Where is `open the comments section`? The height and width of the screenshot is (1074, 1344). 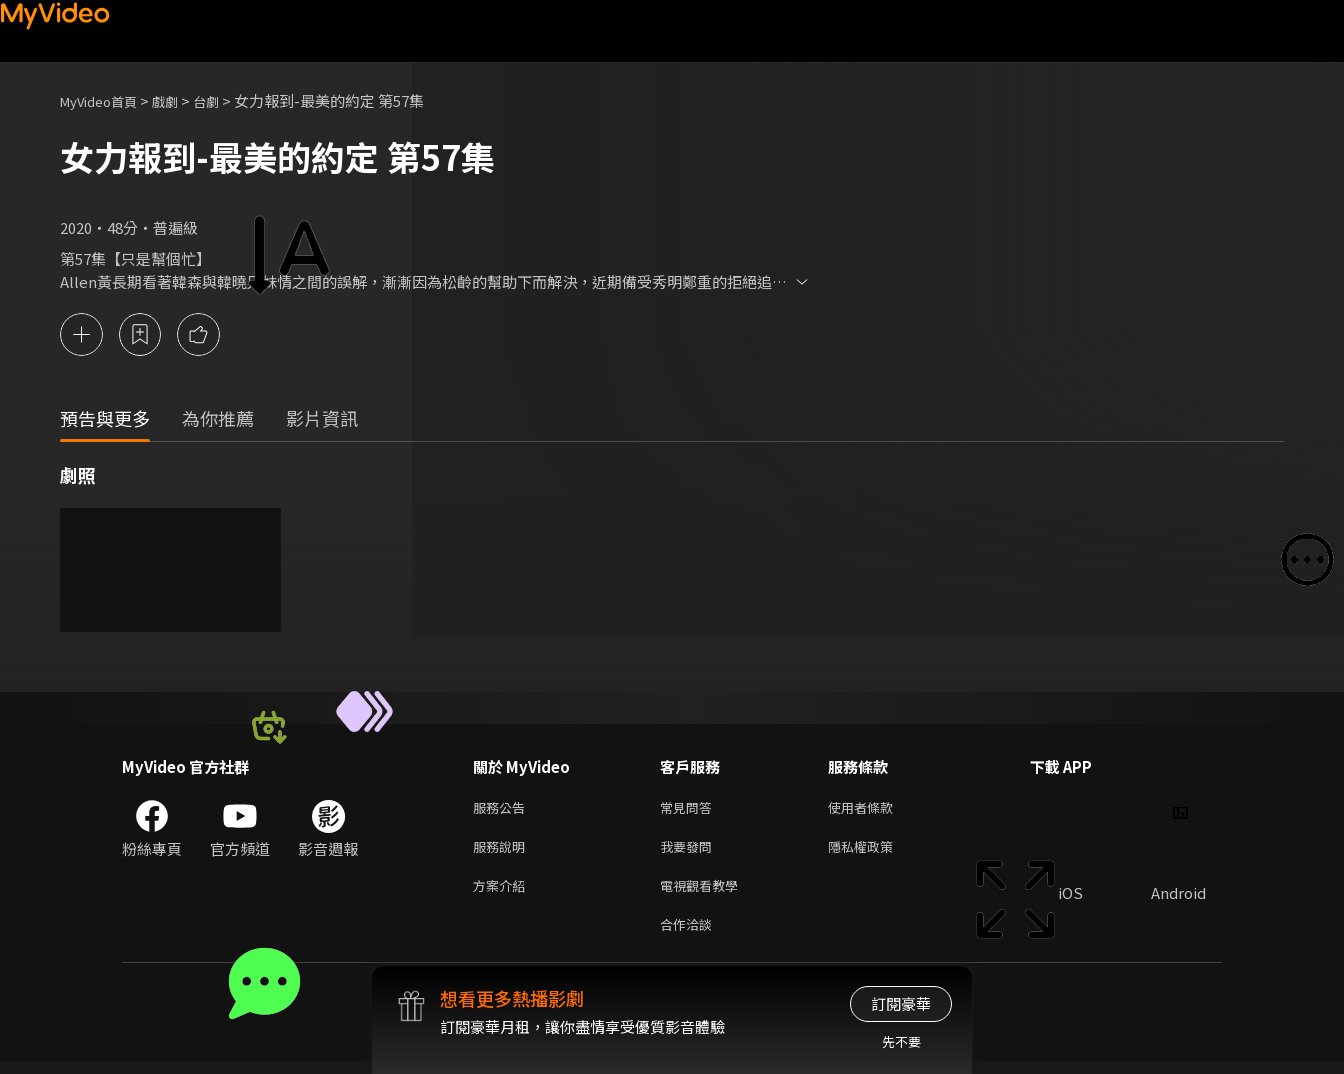 open the comments section is located at coordinates (264, 983).